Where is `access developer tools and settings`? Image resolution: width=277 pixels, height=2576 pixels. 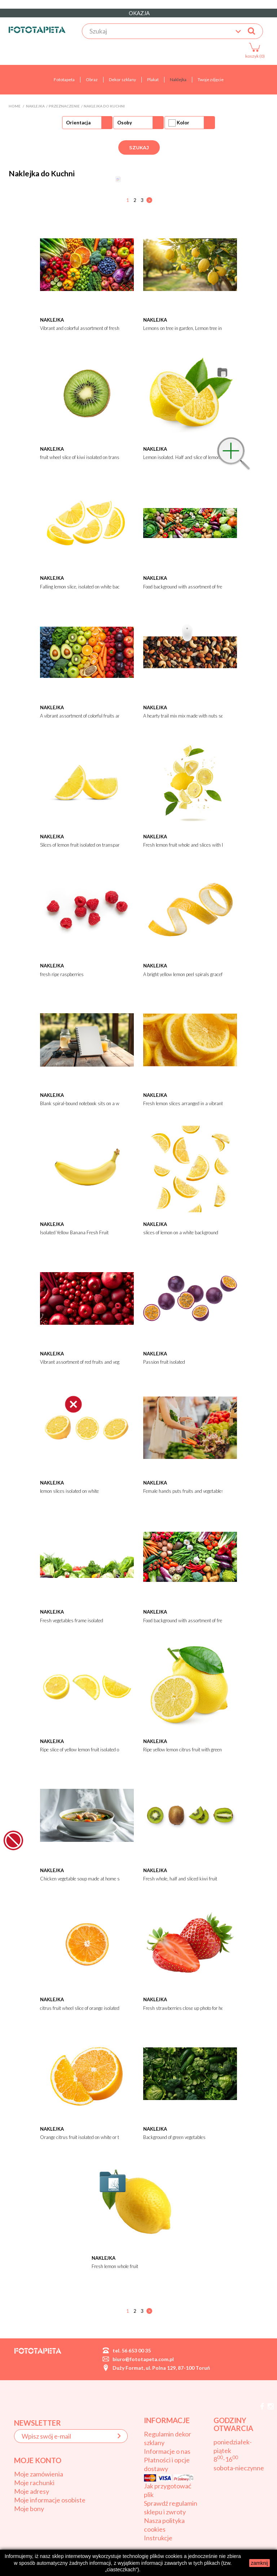 access developer tools and settings is located at coordinates (118, 179).